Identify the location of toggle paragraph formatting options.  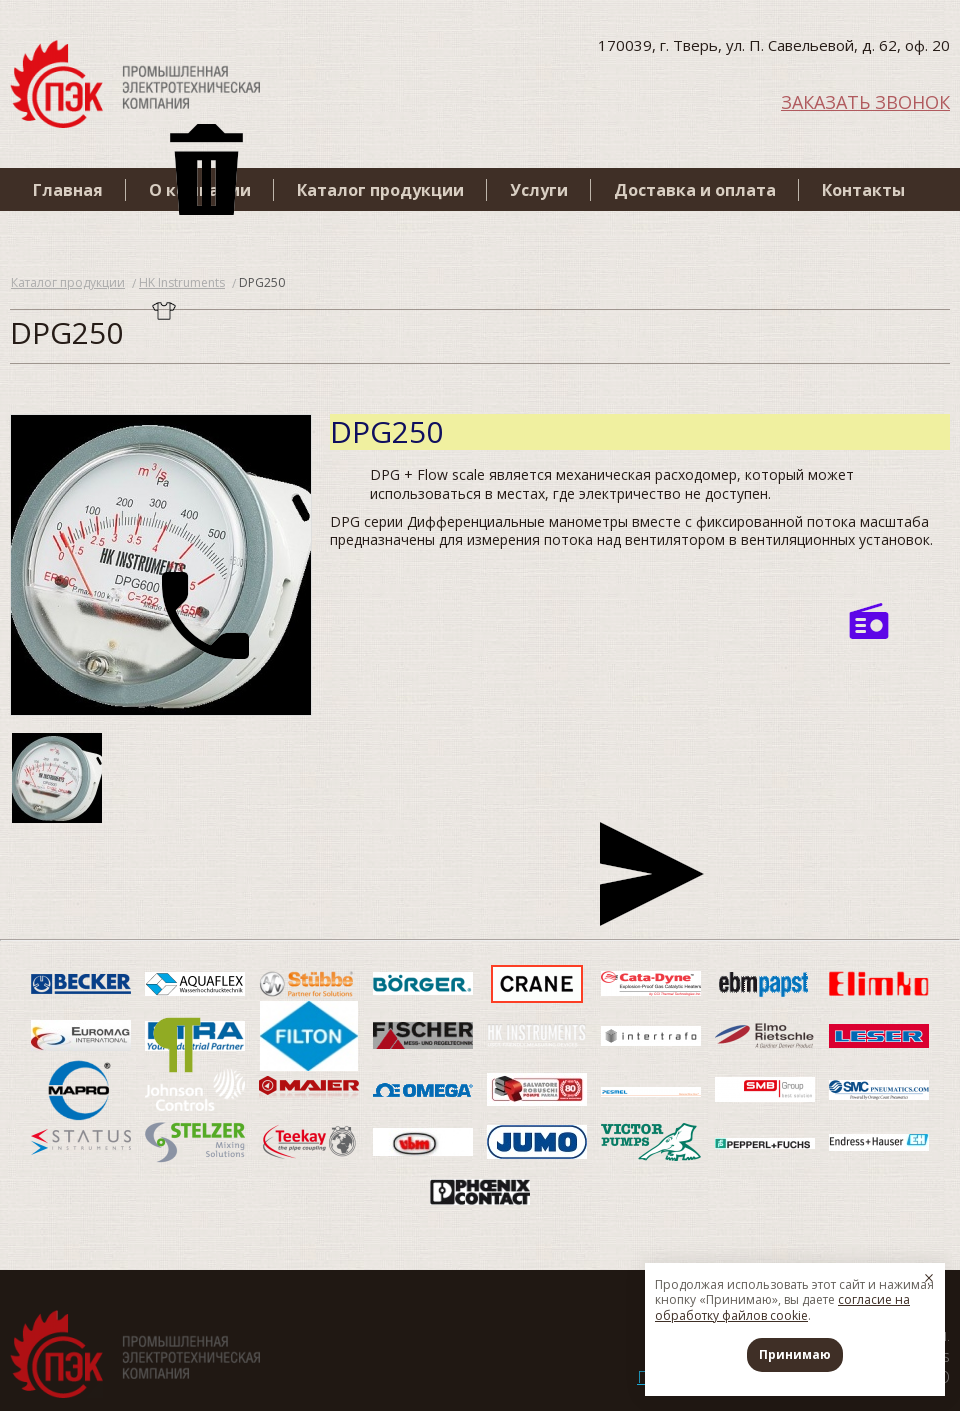
(177, 1045).